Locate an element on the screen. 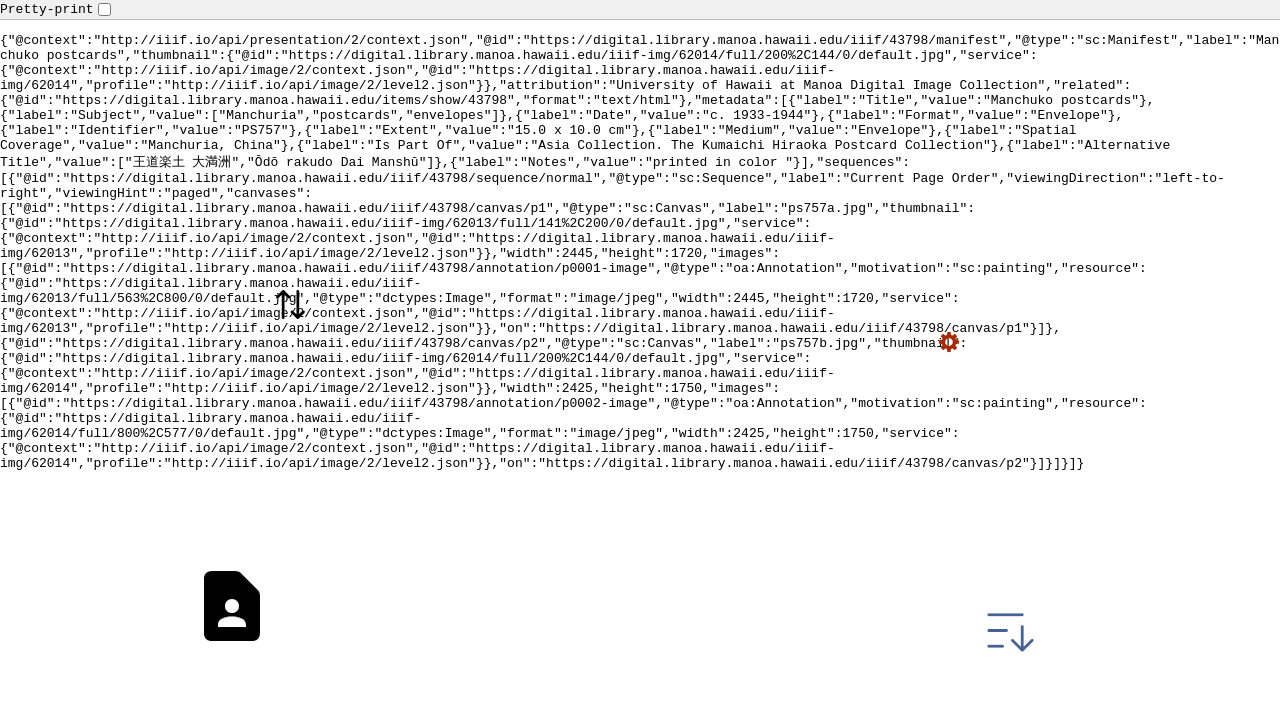 The width and height of the screenshot is (1280, 720). sort items in ascending order is located at coordinates (1008, 630).